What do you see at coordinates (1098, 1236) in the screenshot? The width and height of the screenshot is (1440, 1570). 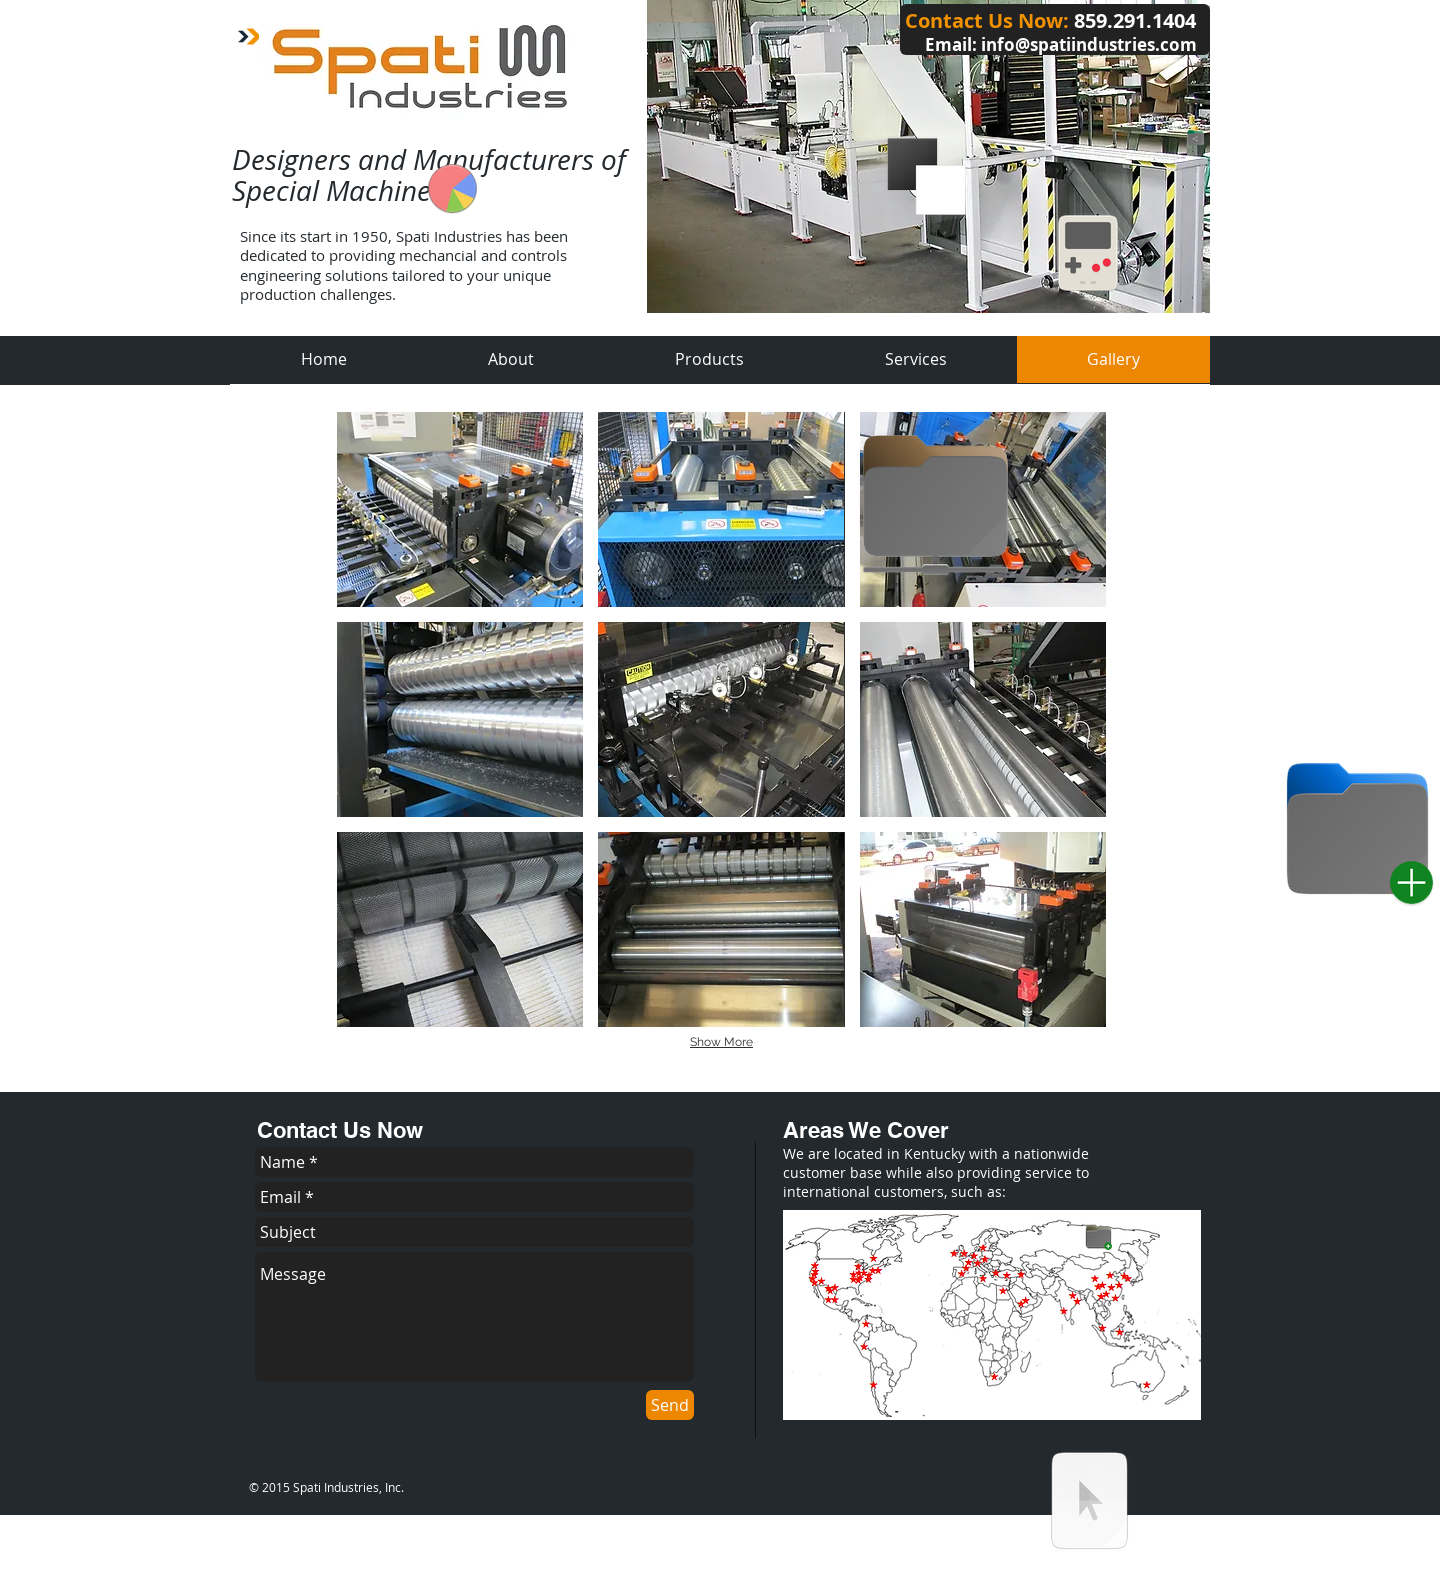 I see `create a new folder` at bounding box center [1098, 1236].